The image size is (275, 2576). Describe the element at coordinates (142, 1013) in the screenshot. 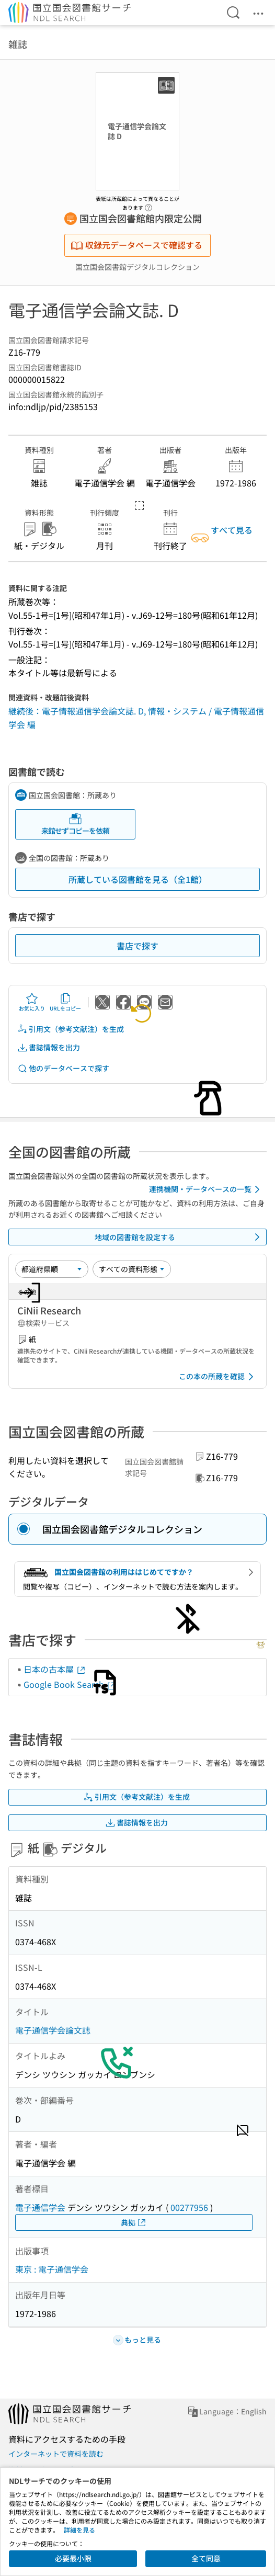

I see `undo the last action` at that location.